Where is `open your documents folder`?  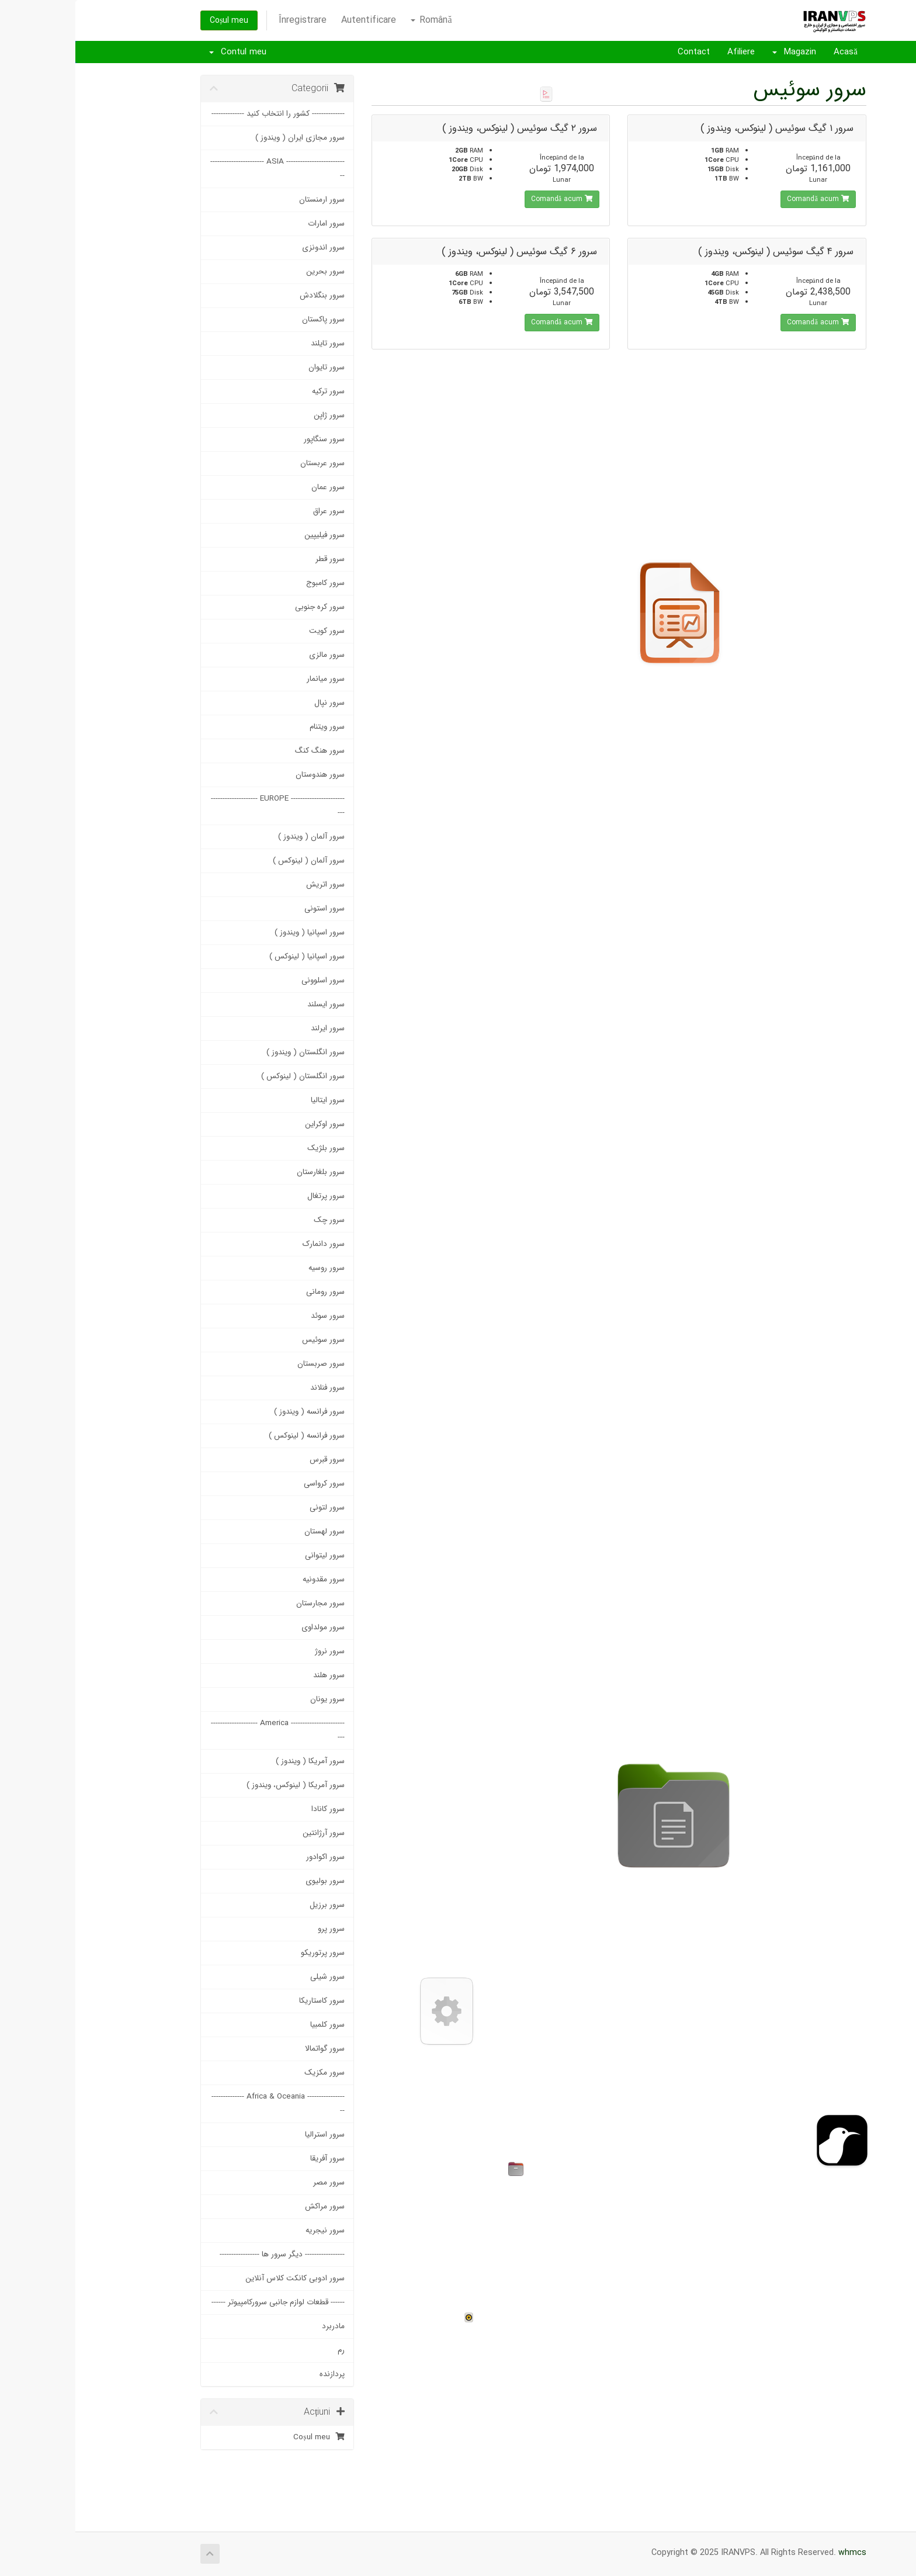 open your documents folder is located at coordinates (674, 1816).